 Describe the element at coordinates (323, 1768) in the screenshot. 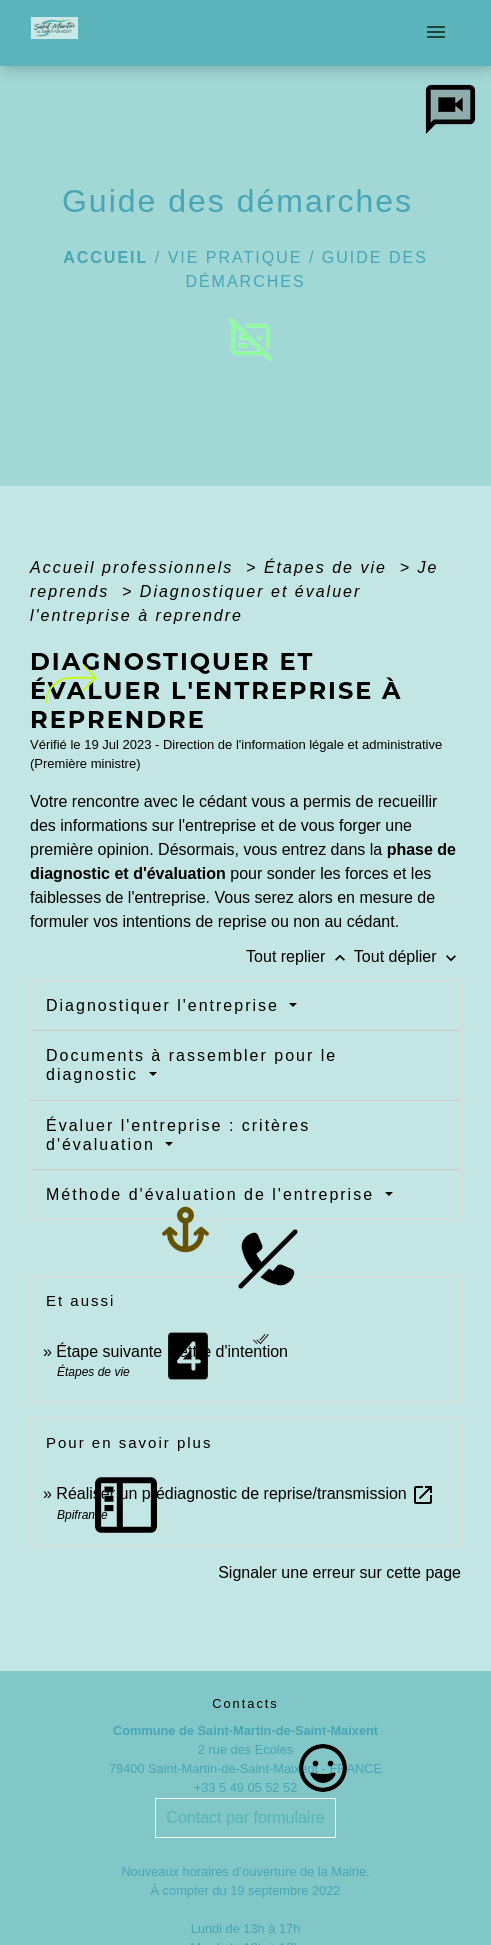

I see `react with a happy expression` at that location.